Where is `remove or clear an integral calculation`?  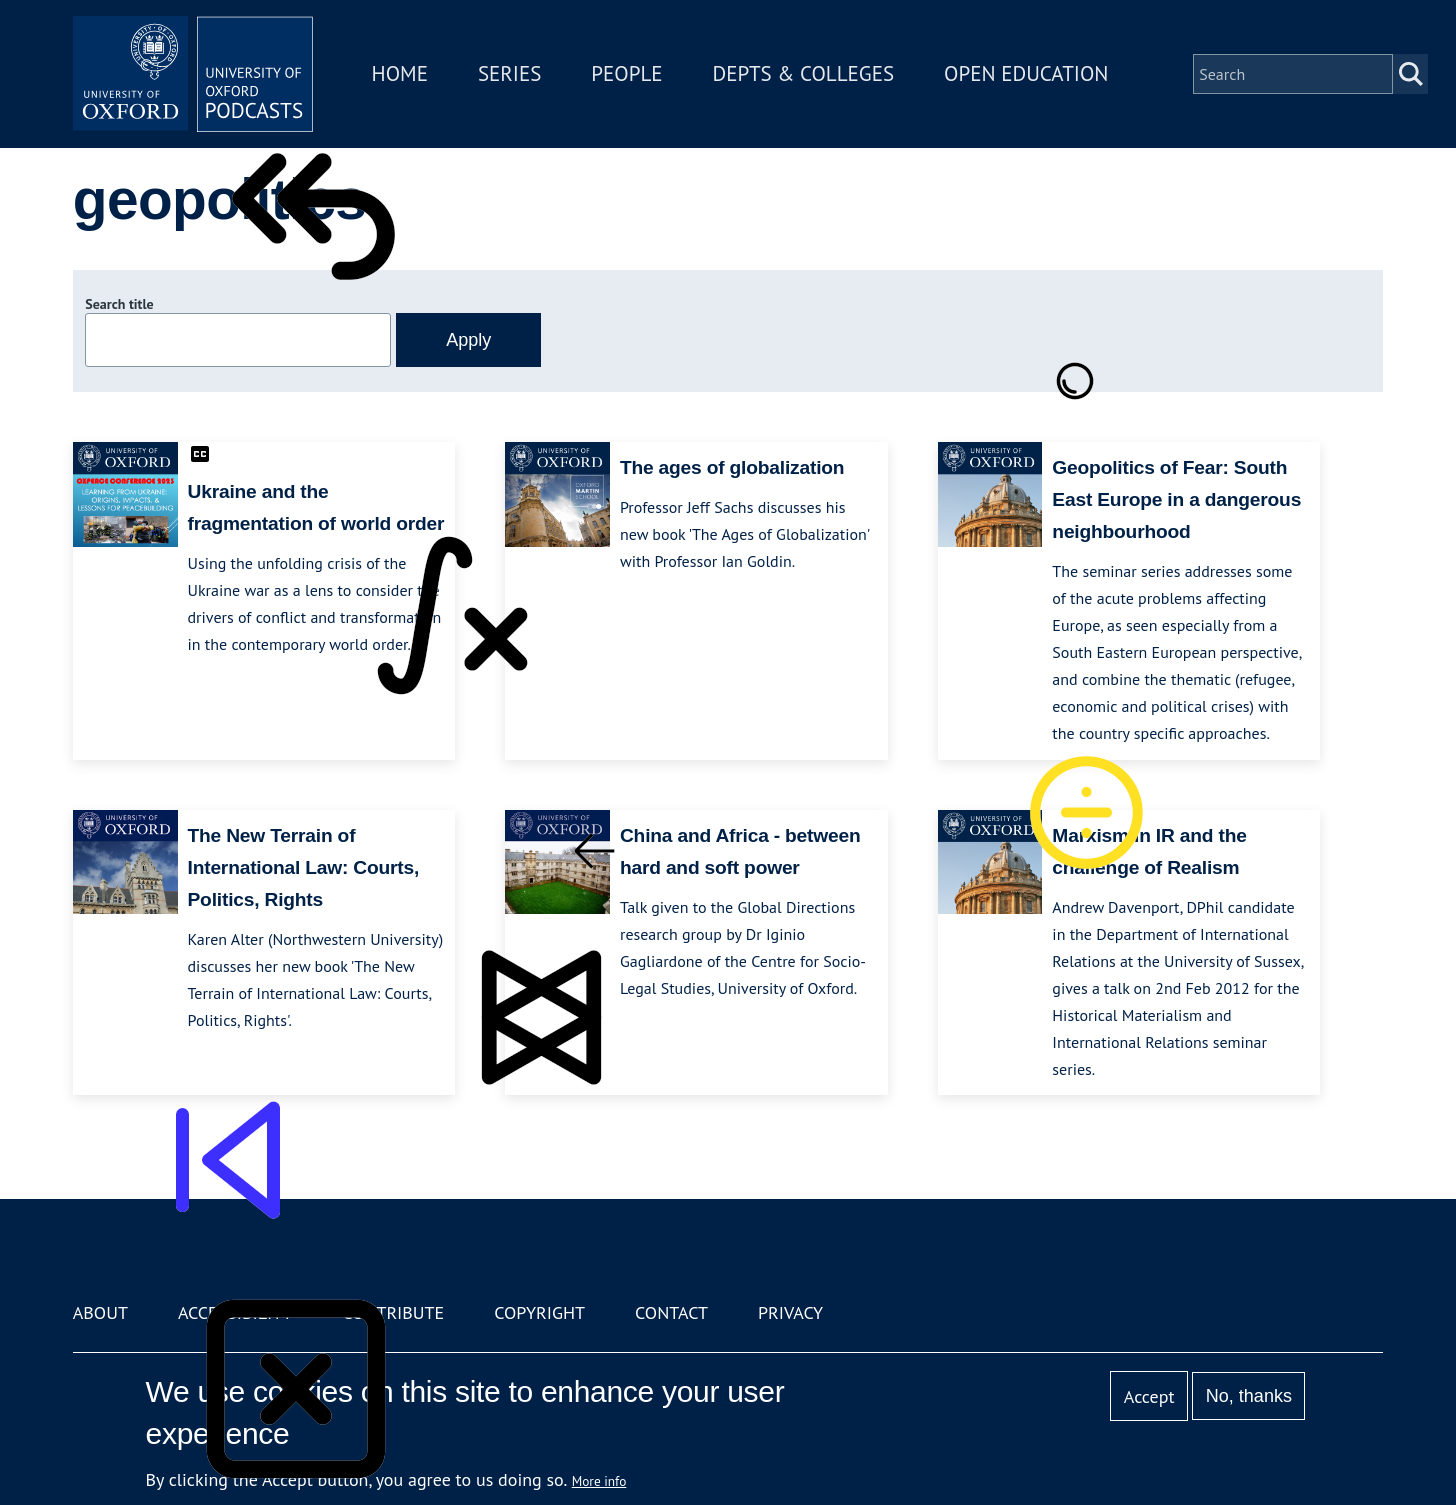
remove or clear an integral calculation is located at coordinates (456, 615).